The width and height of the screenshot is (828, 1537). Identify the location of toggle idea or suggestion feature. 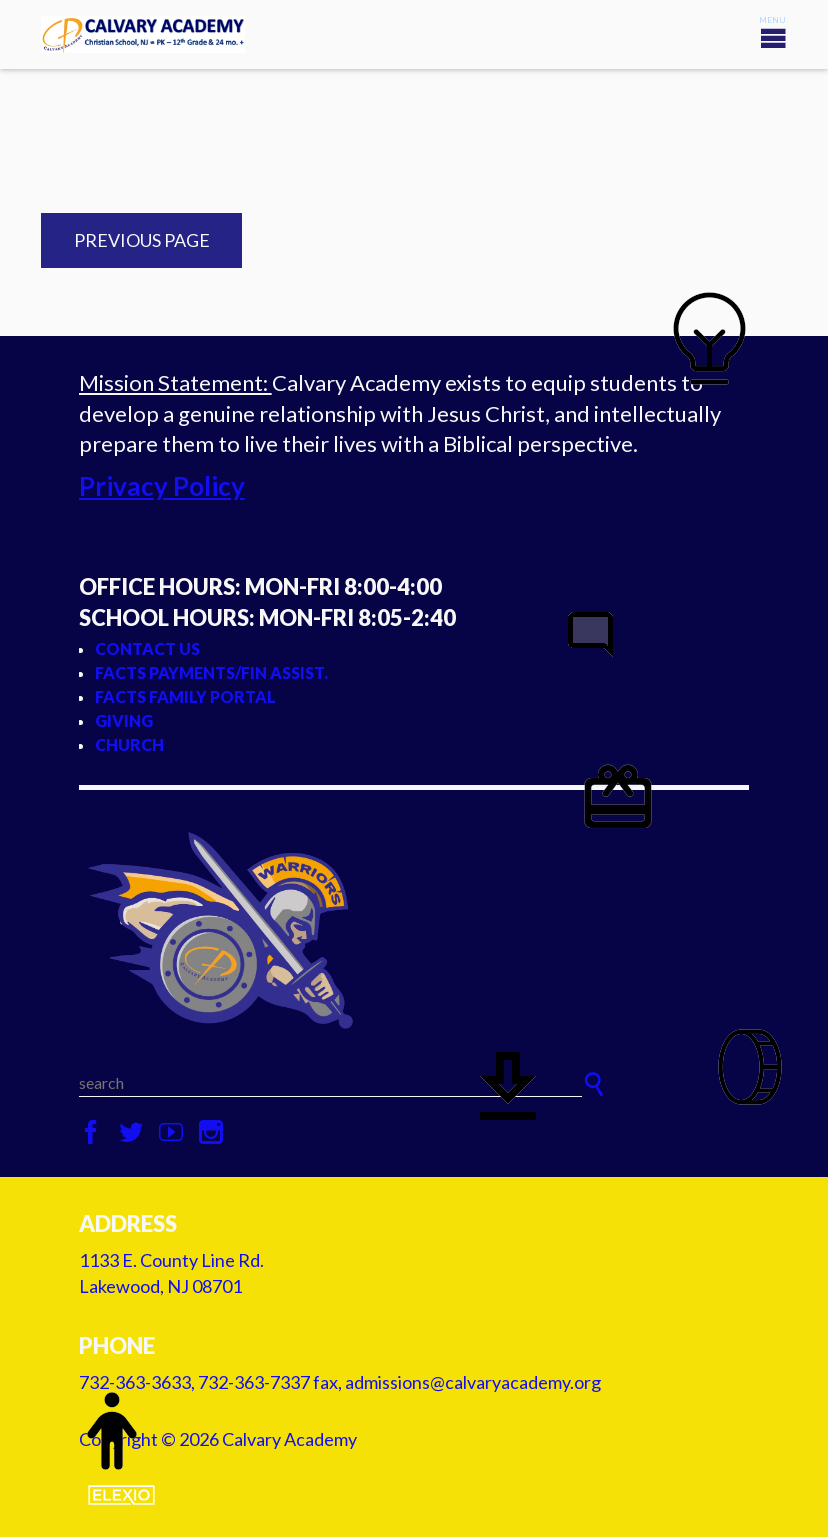
(709, 338).